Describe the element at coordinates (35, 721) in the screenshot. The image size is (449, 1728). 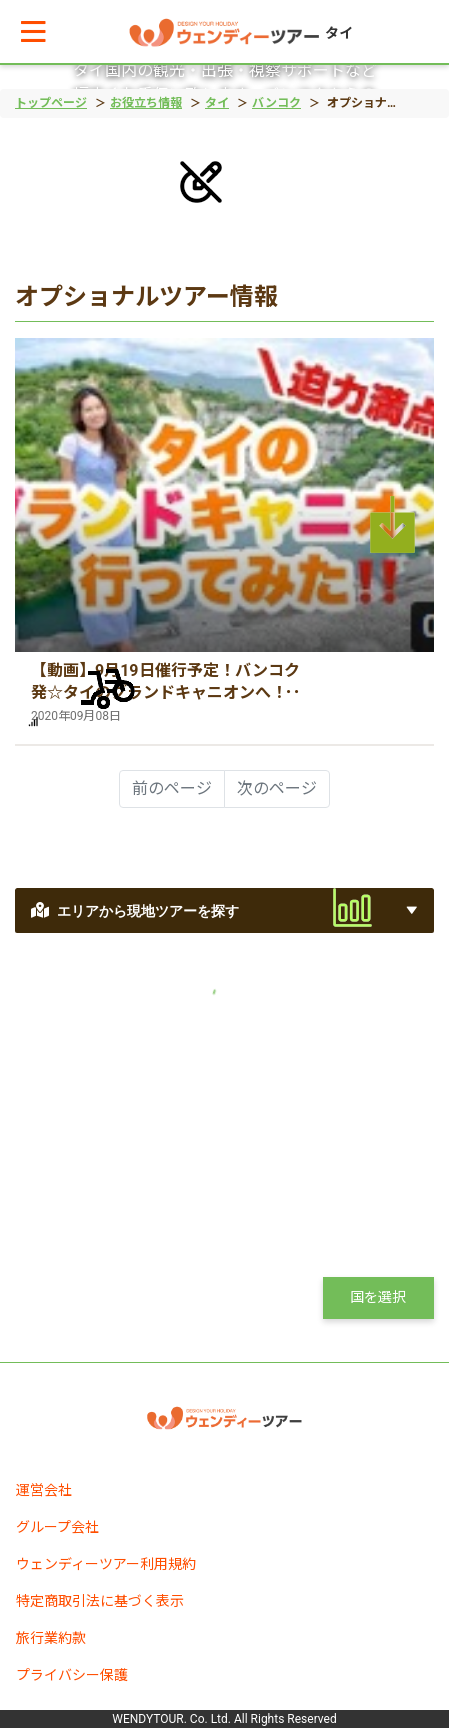
I see `indicates strong cellular network signal` at that location.